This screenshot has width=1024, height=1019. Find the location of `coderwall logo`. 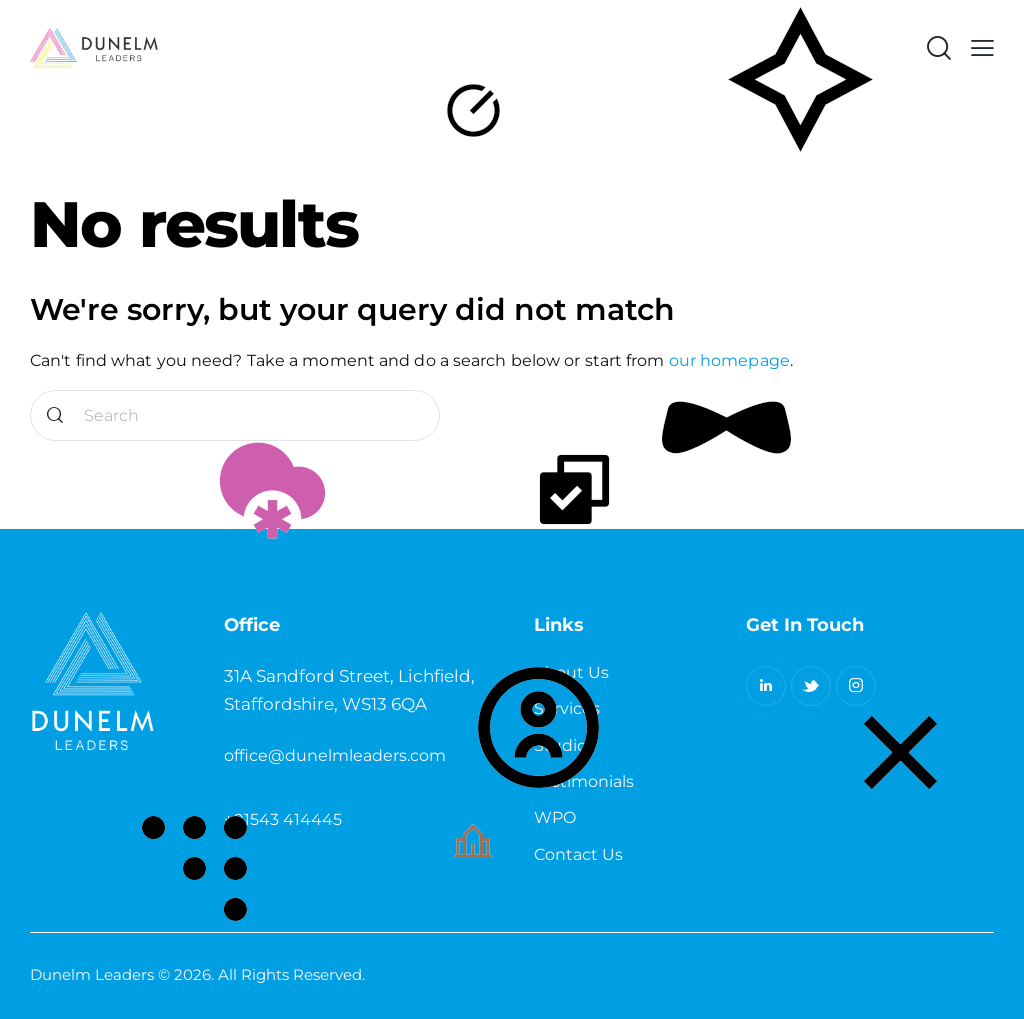

coderwall logo is located at coordinates (194, 868).